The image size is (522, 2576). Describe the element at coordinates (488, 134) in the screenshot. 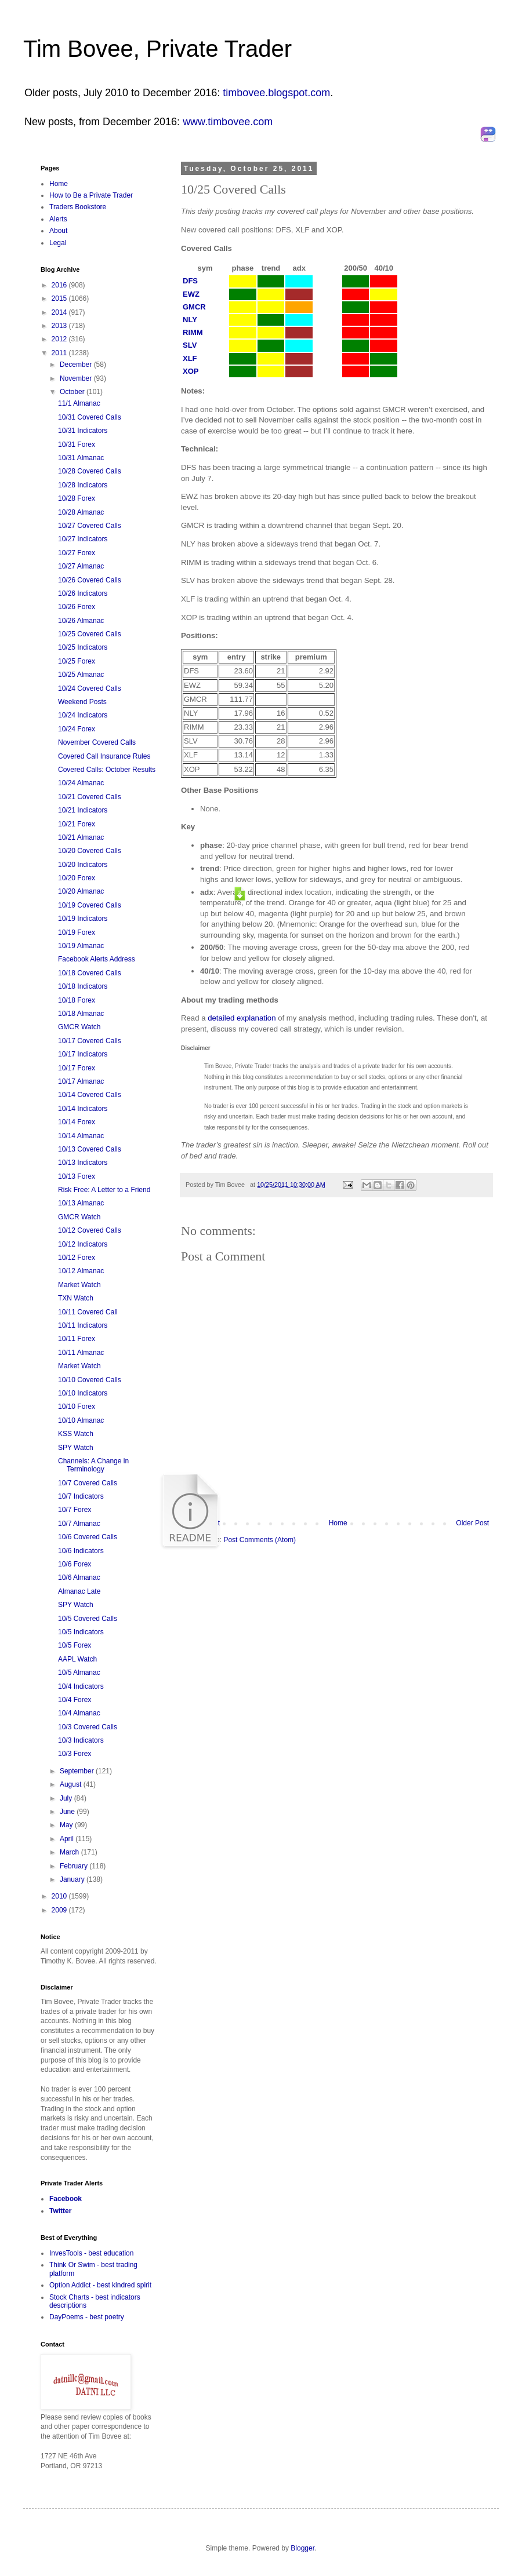

I see `open citations manager app` at that location.